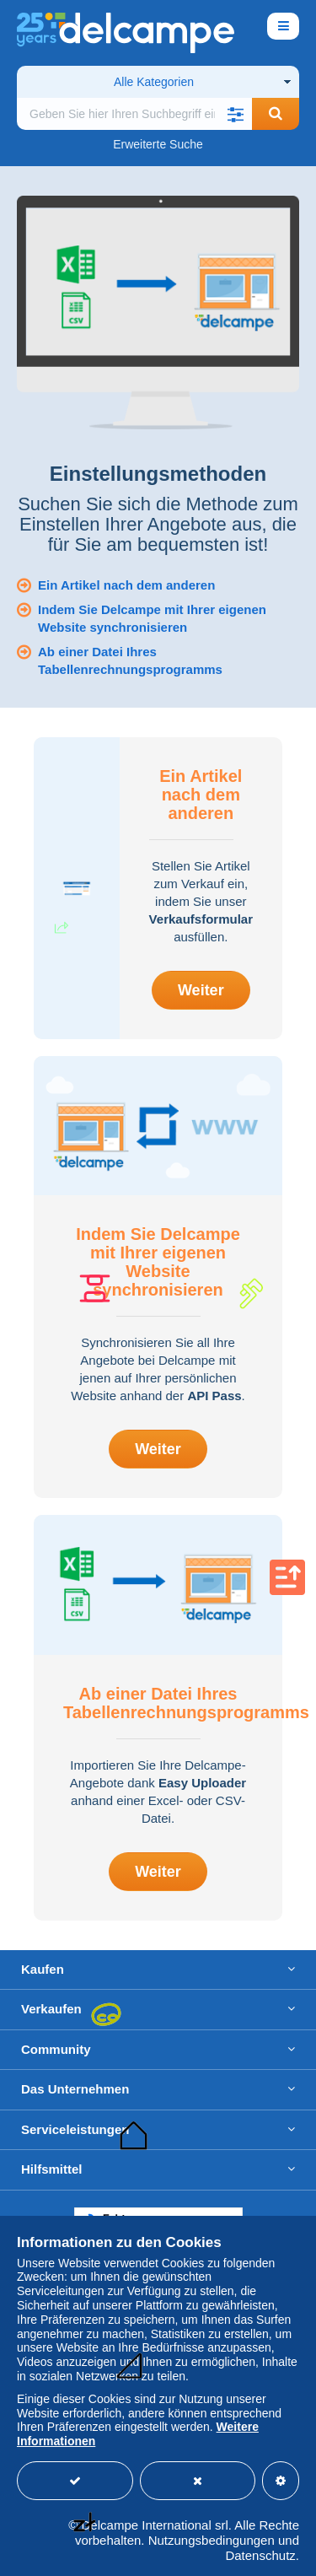  Describe the element at coordinates (83, 2522) in the screenshot. I see `indicates price or amount in Polish złoty` at that location.